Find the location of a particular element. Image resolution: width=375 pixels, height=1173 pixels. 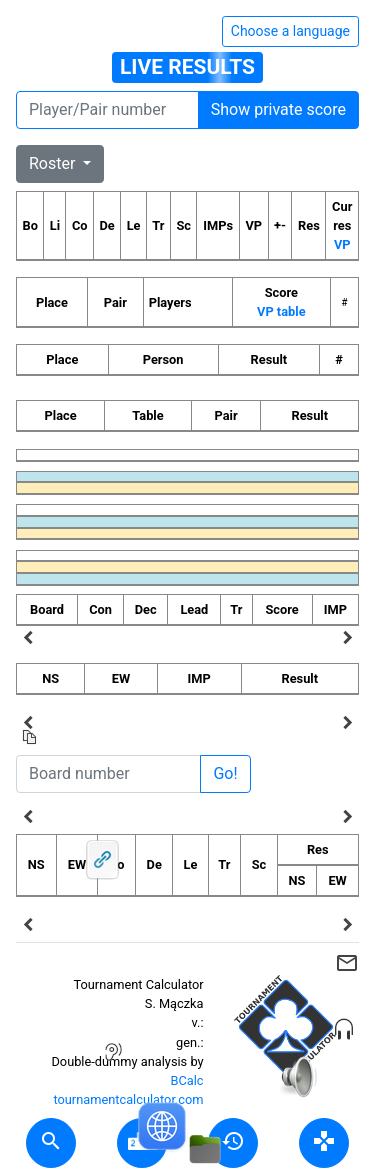

access language and region settings is located at coordinates (162, 1127).